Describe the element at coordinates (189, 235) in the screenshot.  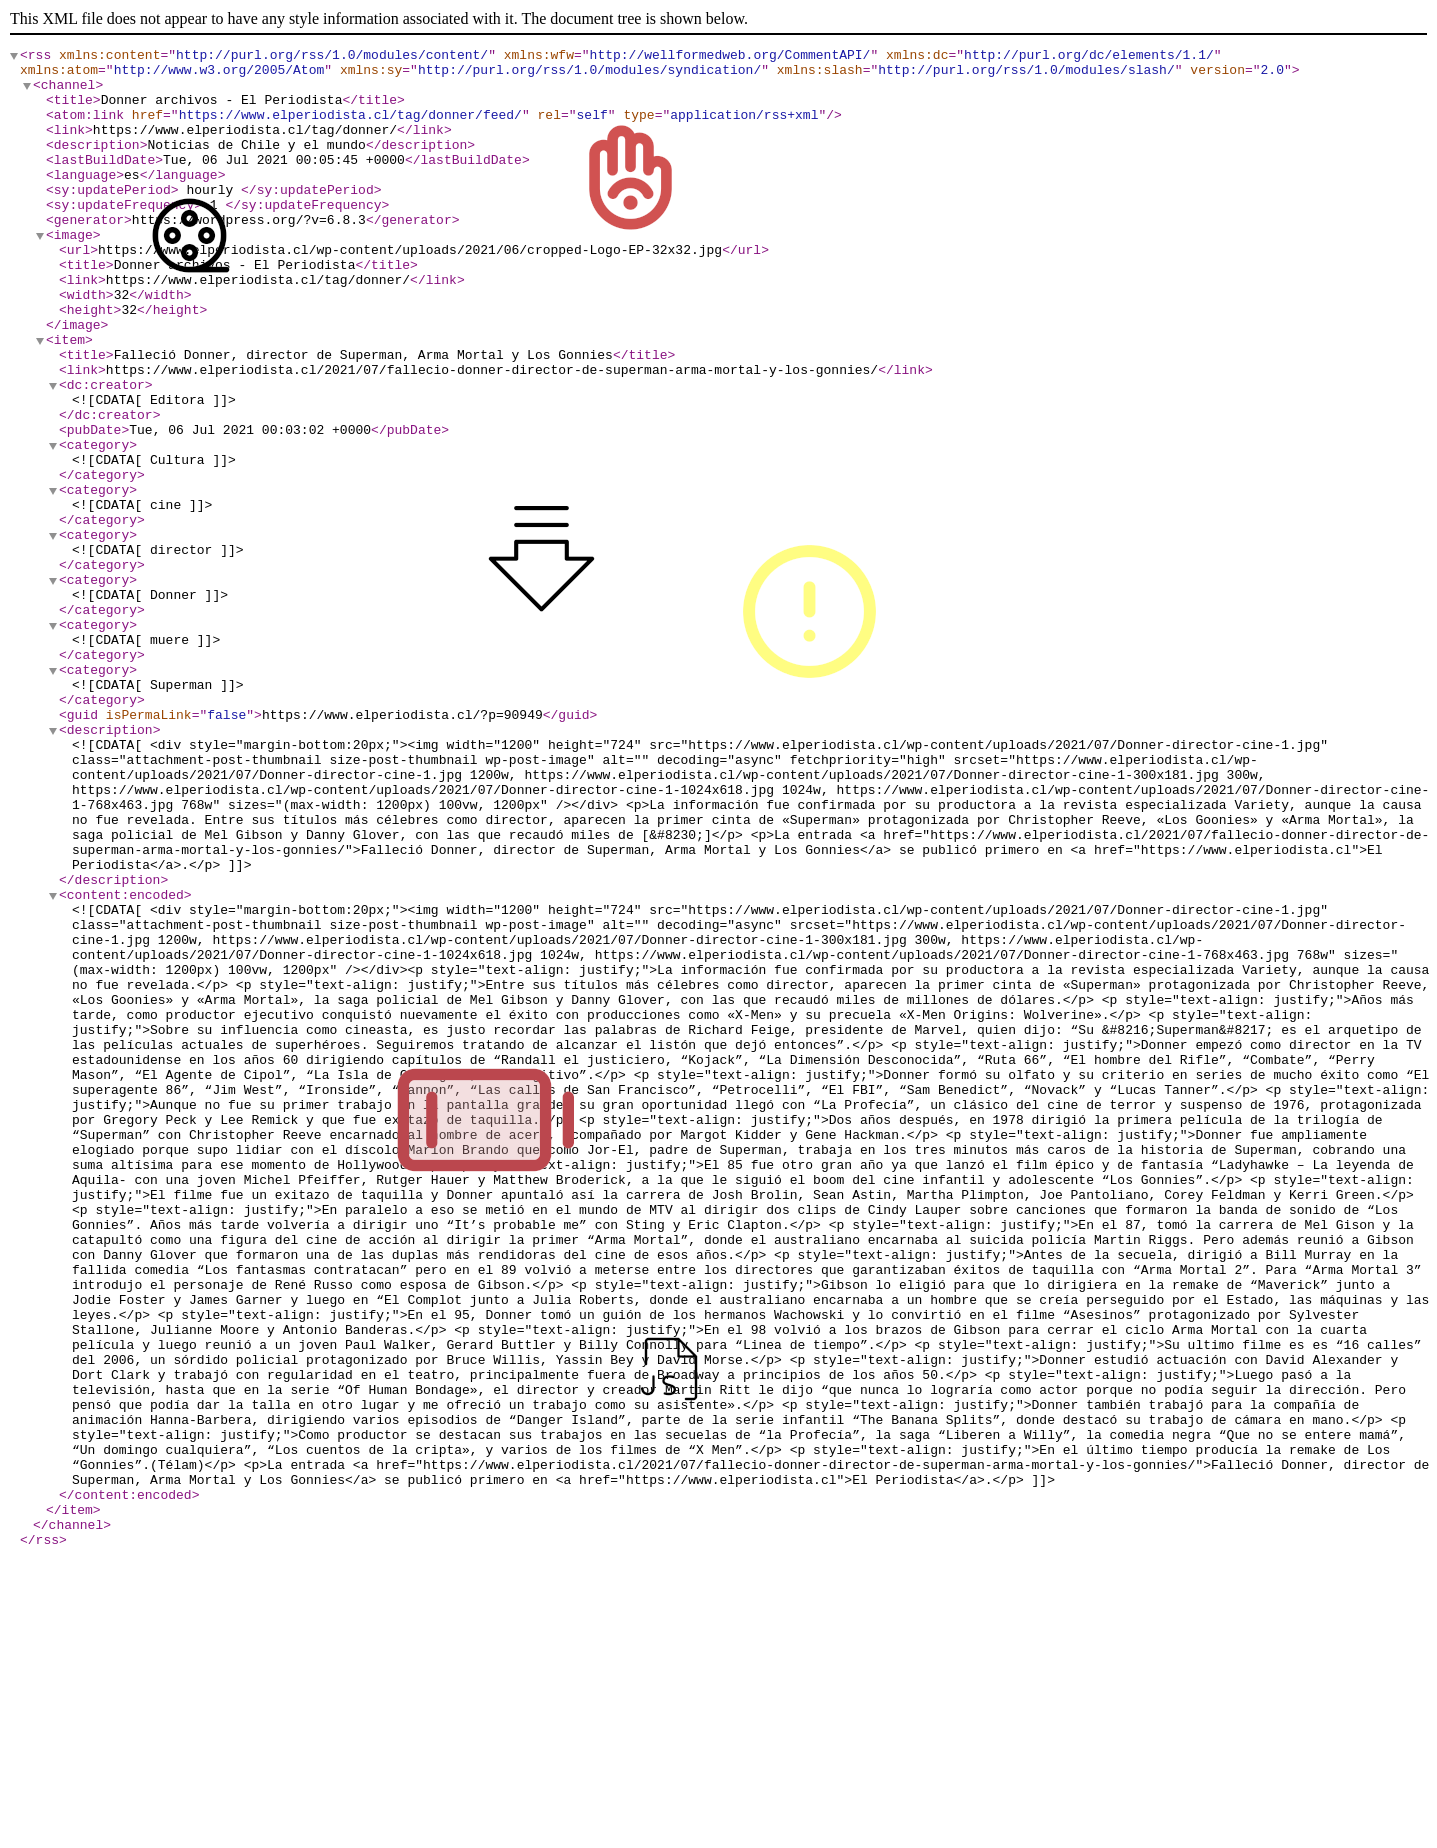
I see `access video or film library` at that location.